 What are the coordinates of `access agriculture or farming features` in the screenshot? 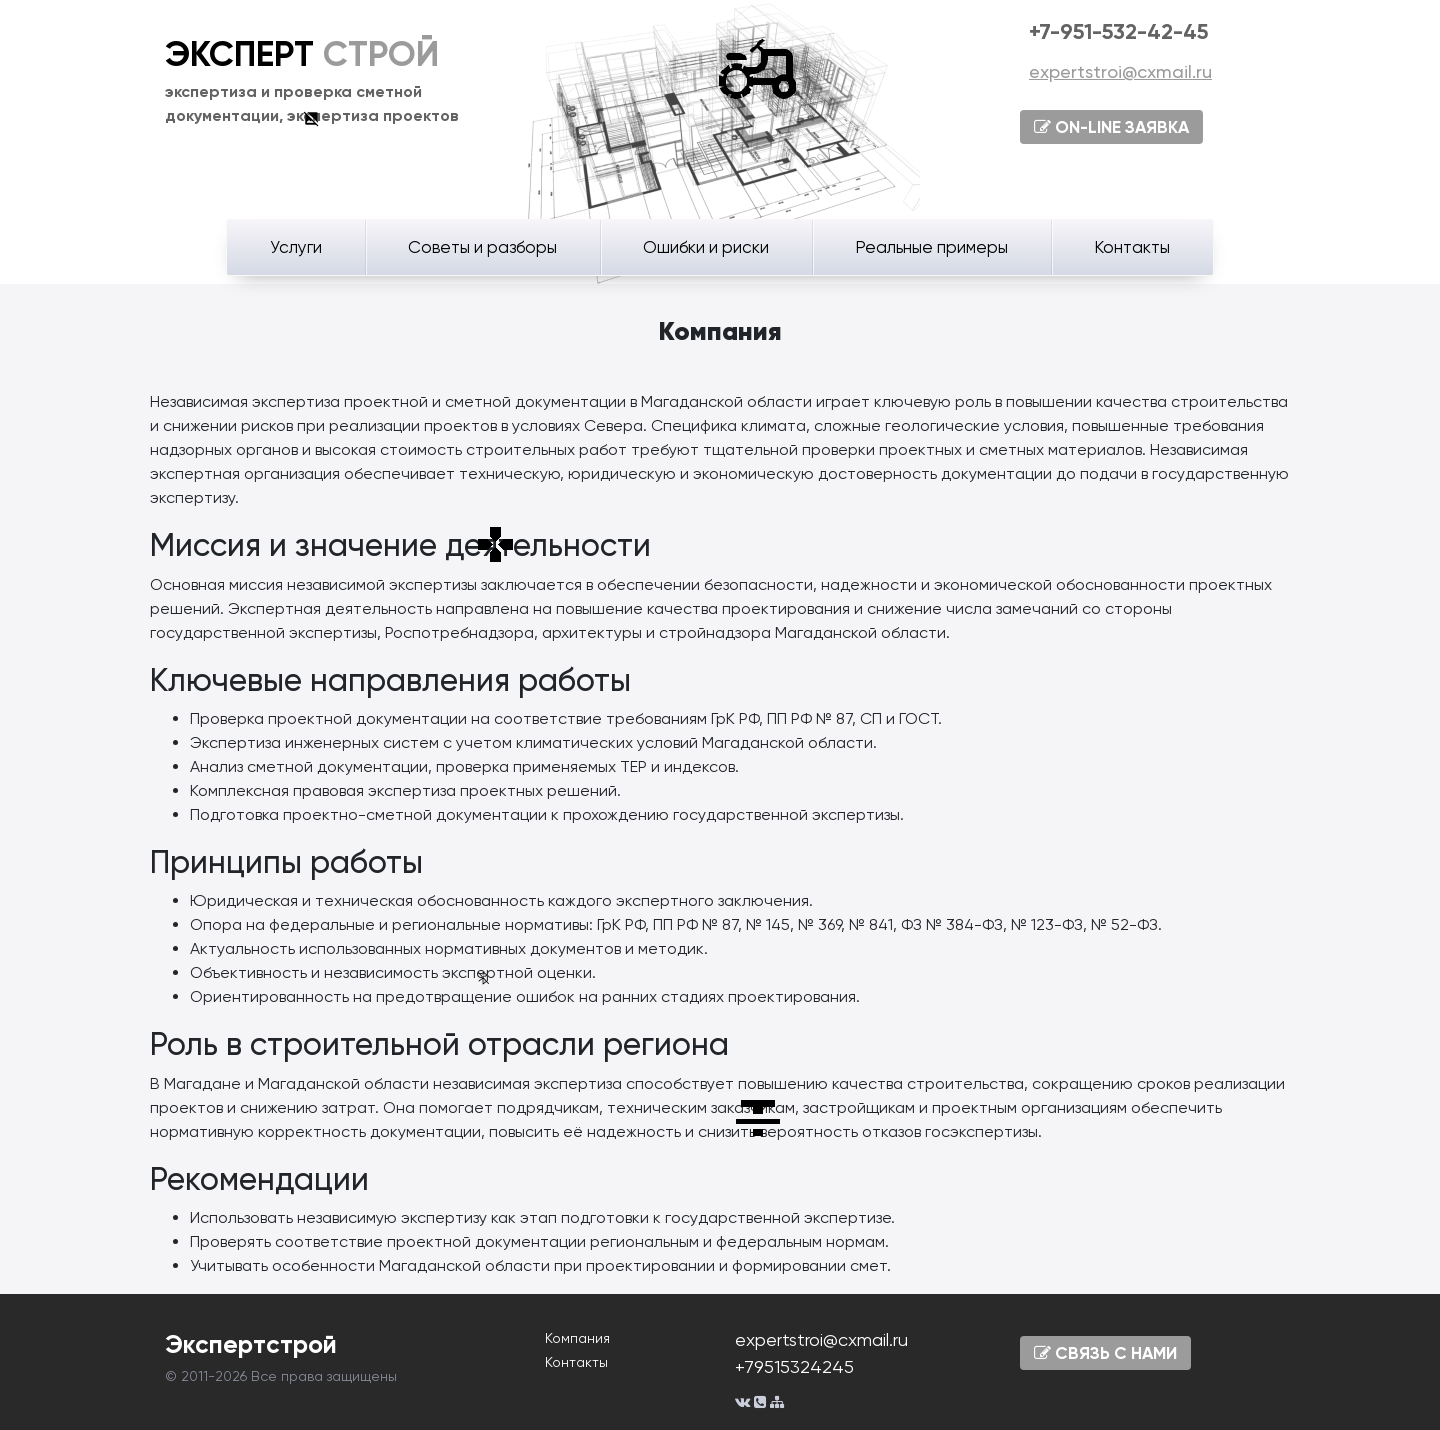 It's located at (757, 70).